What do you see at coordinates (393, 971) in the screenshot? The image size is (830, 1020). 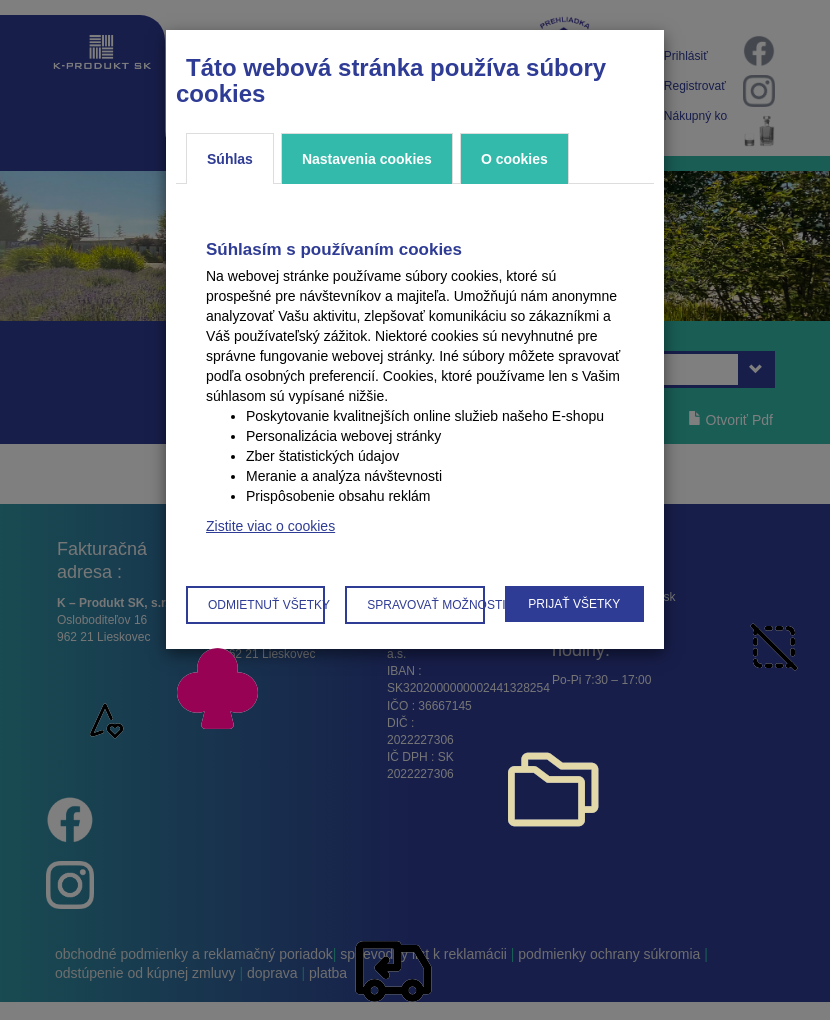 I see `initiate a product return` at bounding box center [393, 971].